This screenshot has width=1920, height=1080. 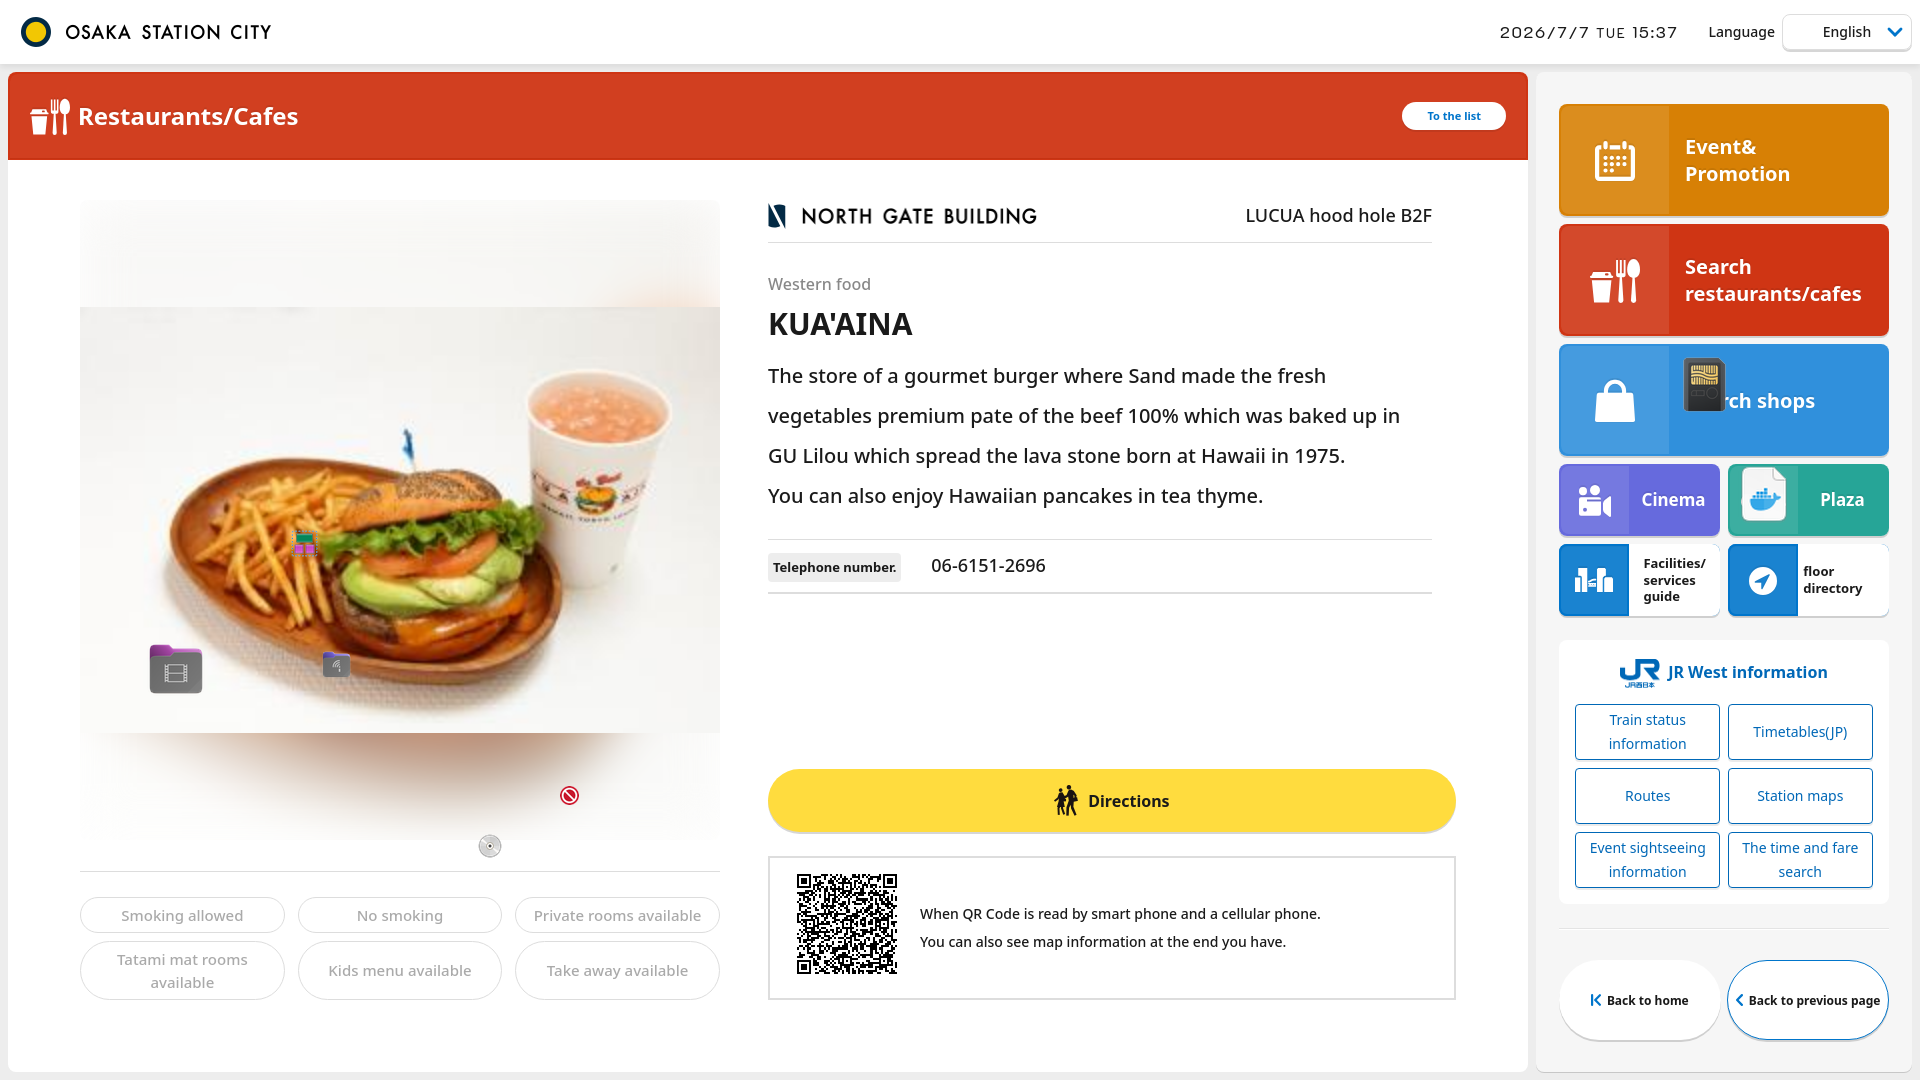 What do you see at coordinates (336, 664) in the screenshot?
I see `open insync cloud sync folder` at bounding box center [336, 664].